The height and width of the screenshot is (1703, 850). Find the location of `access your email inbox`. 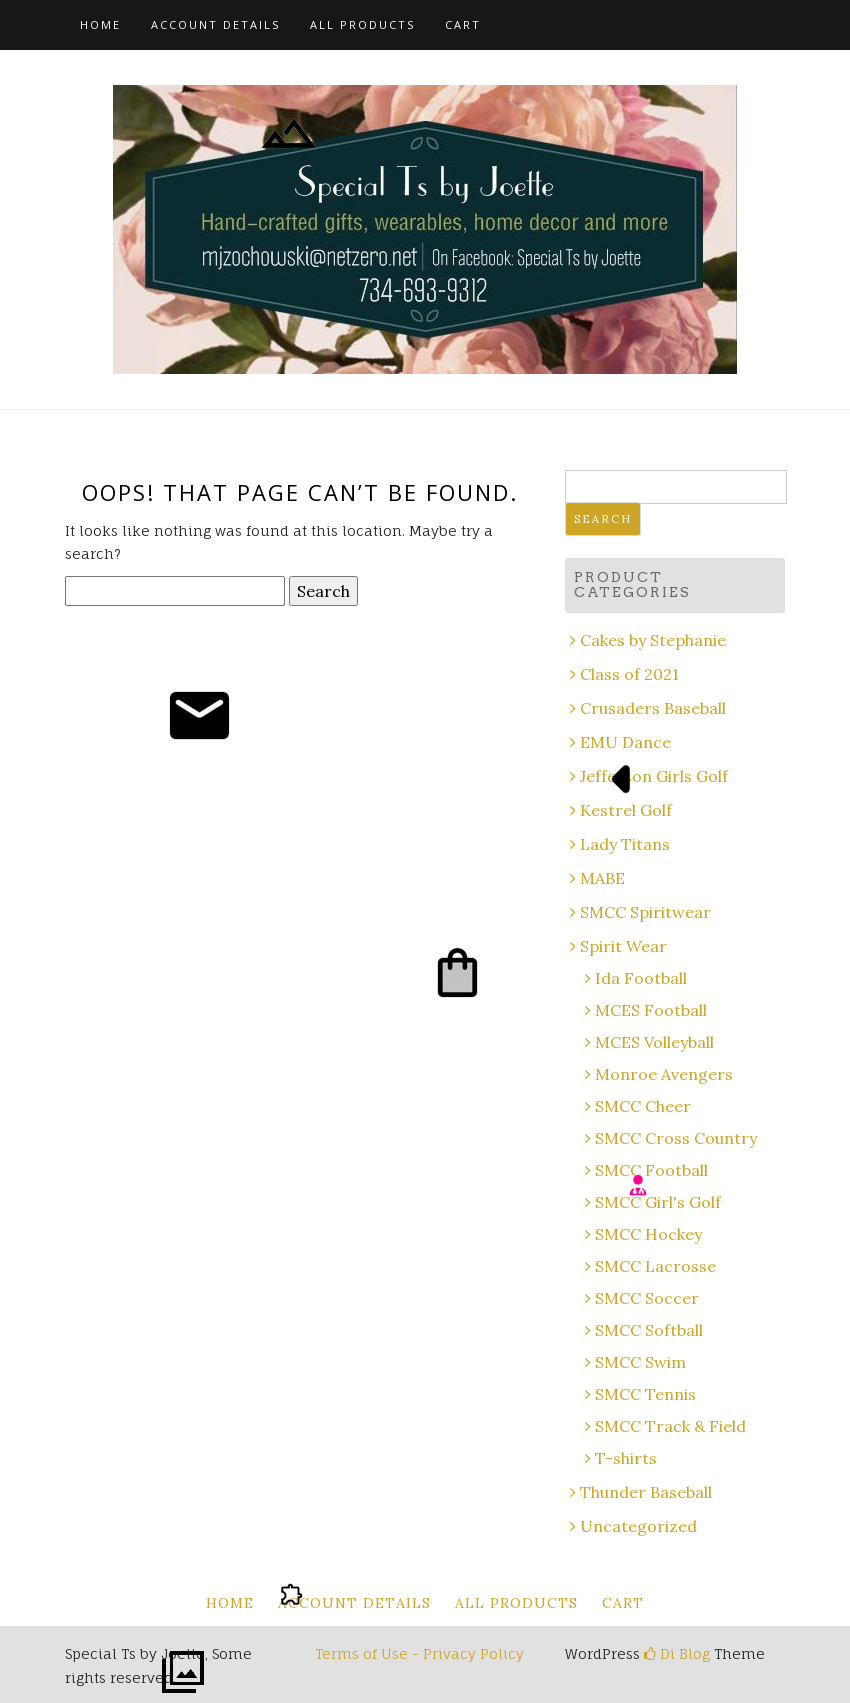

access your email inbox is located at coordinates (199, 715).